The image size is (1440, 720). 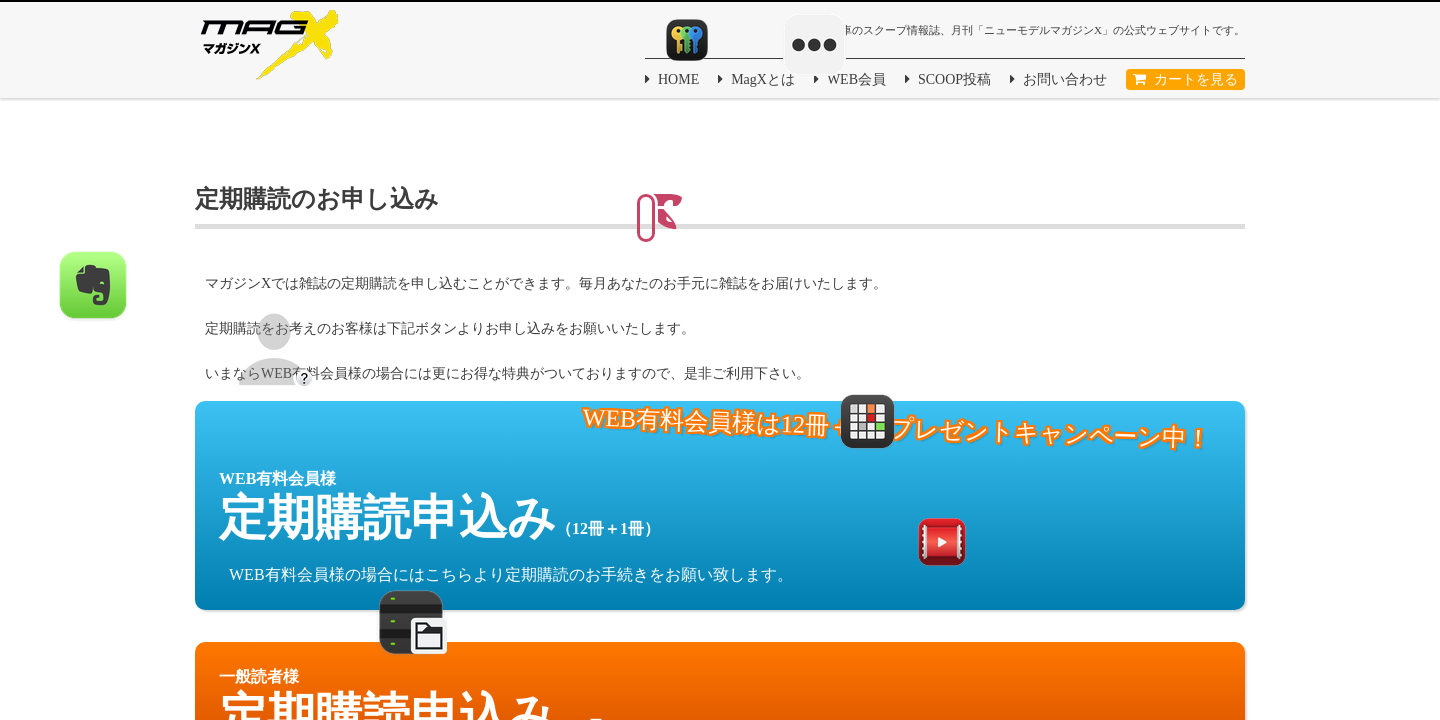 What do you see at coordinates (814, 44) in the screenshot?
I see `view other applications or categories` at bounding box center [814, 44].